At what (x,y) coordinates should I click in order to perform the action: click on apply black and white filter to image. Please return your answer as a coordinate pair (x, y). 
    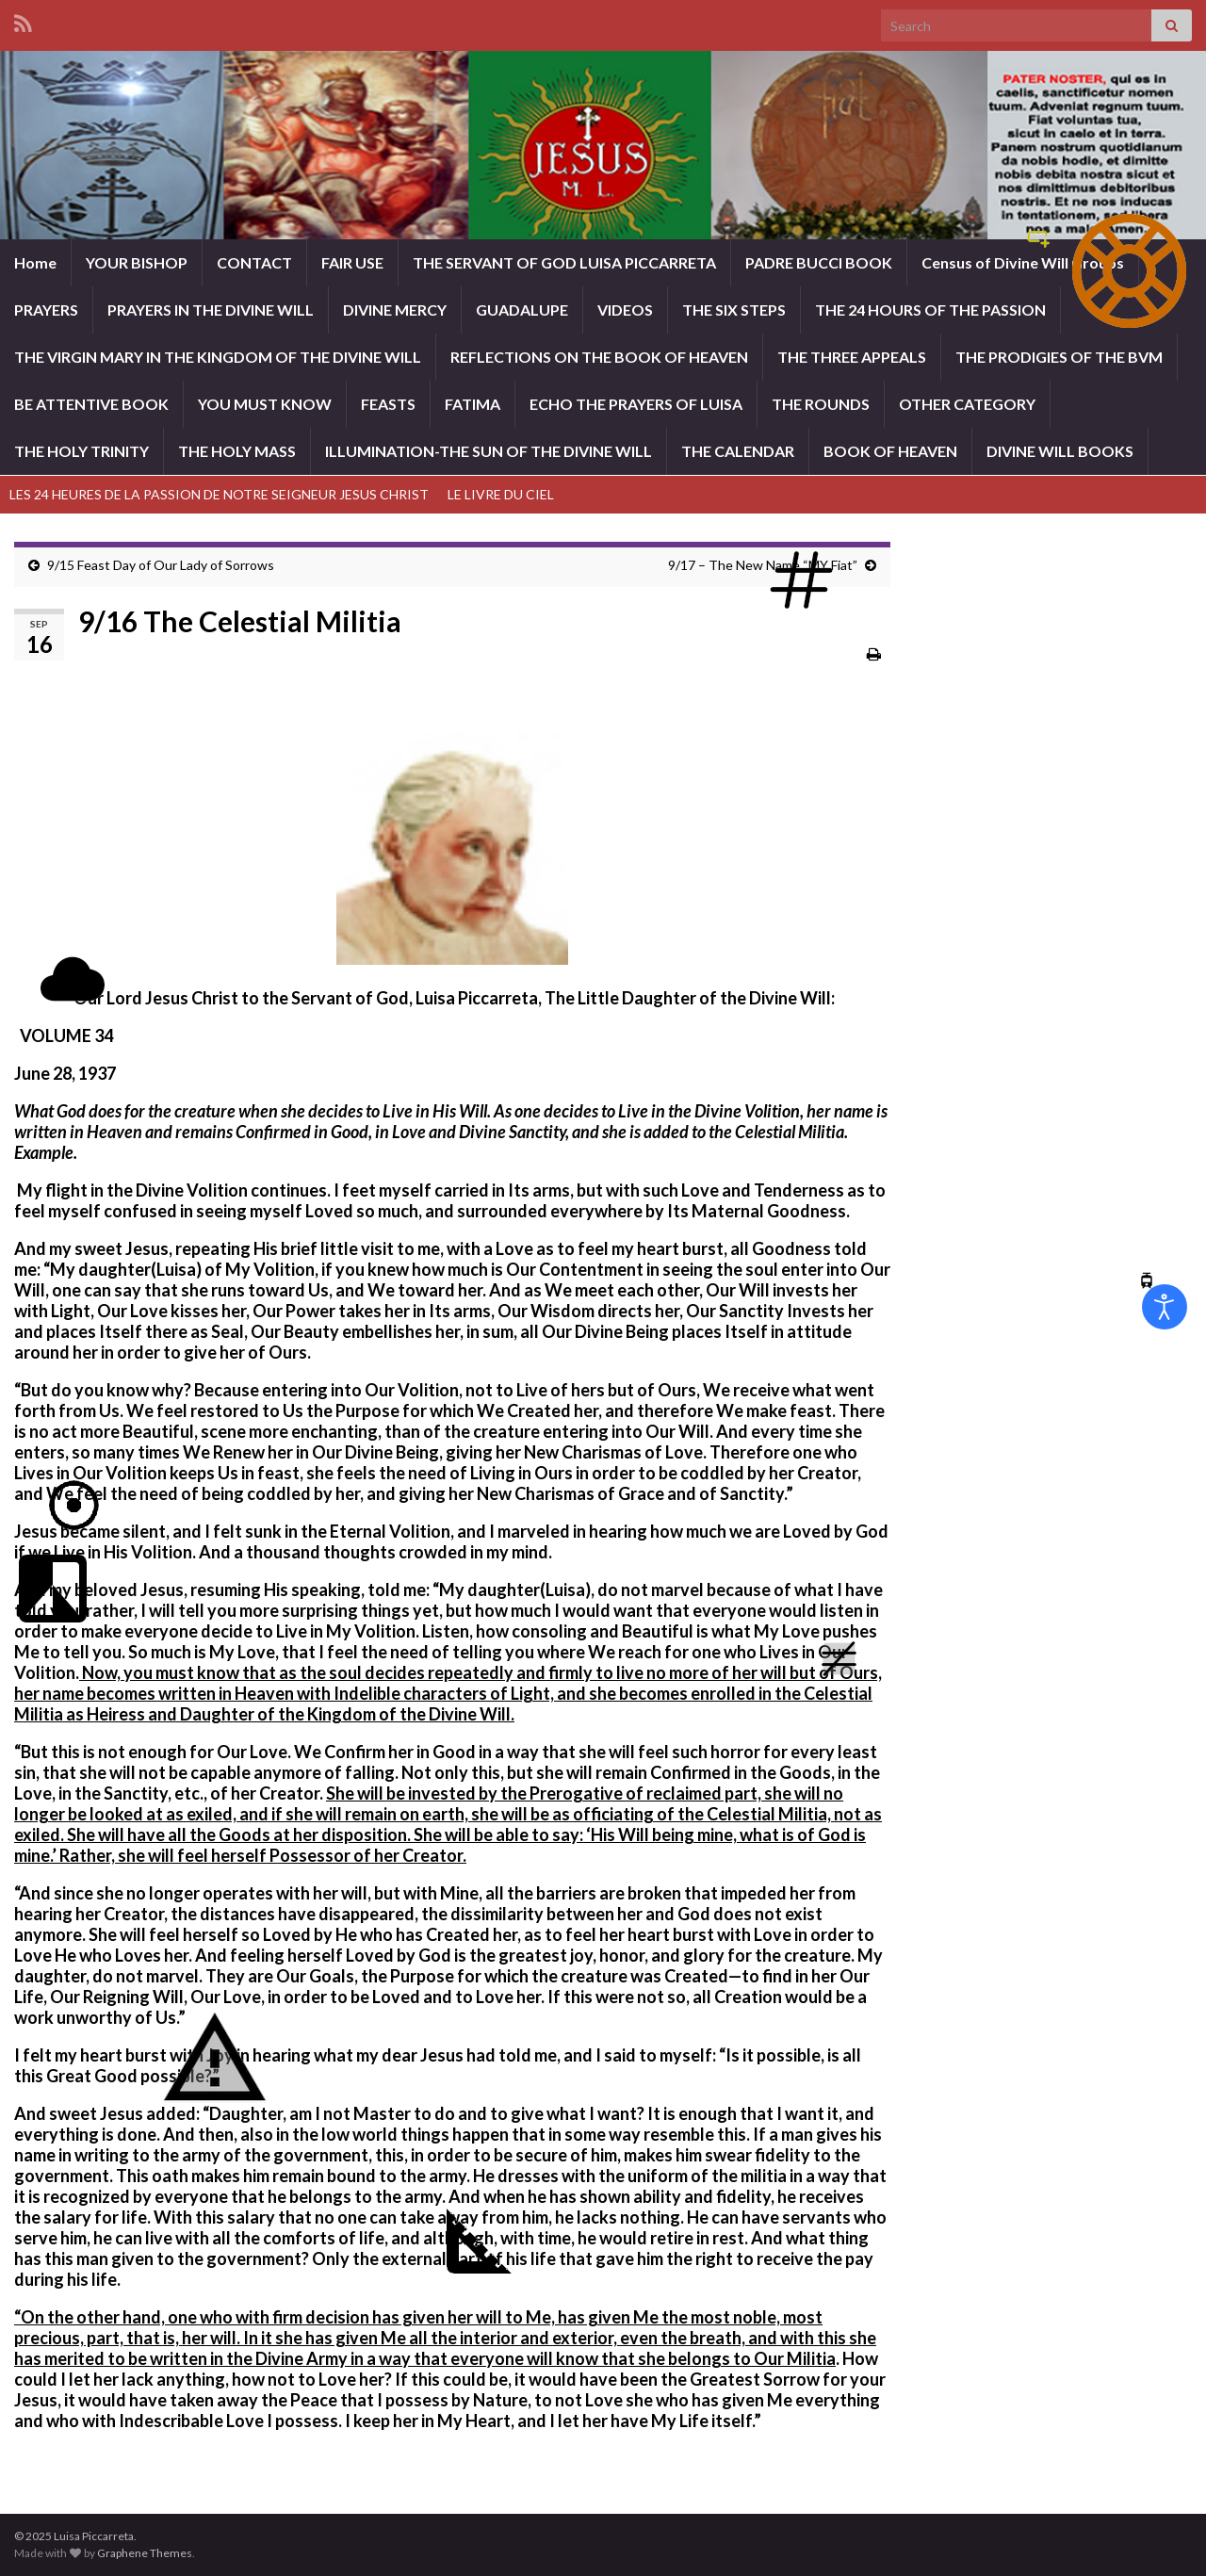
    Looking at the image, I should click on (53, 1589).